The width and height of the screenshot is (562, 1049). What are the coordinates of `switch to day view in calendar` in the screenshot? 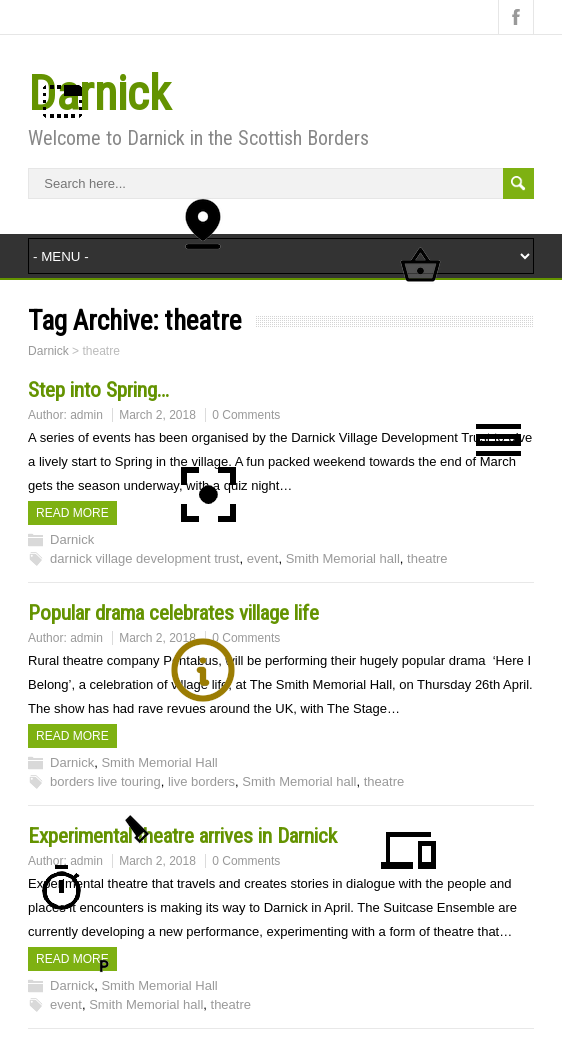 It's located at (498, 439).